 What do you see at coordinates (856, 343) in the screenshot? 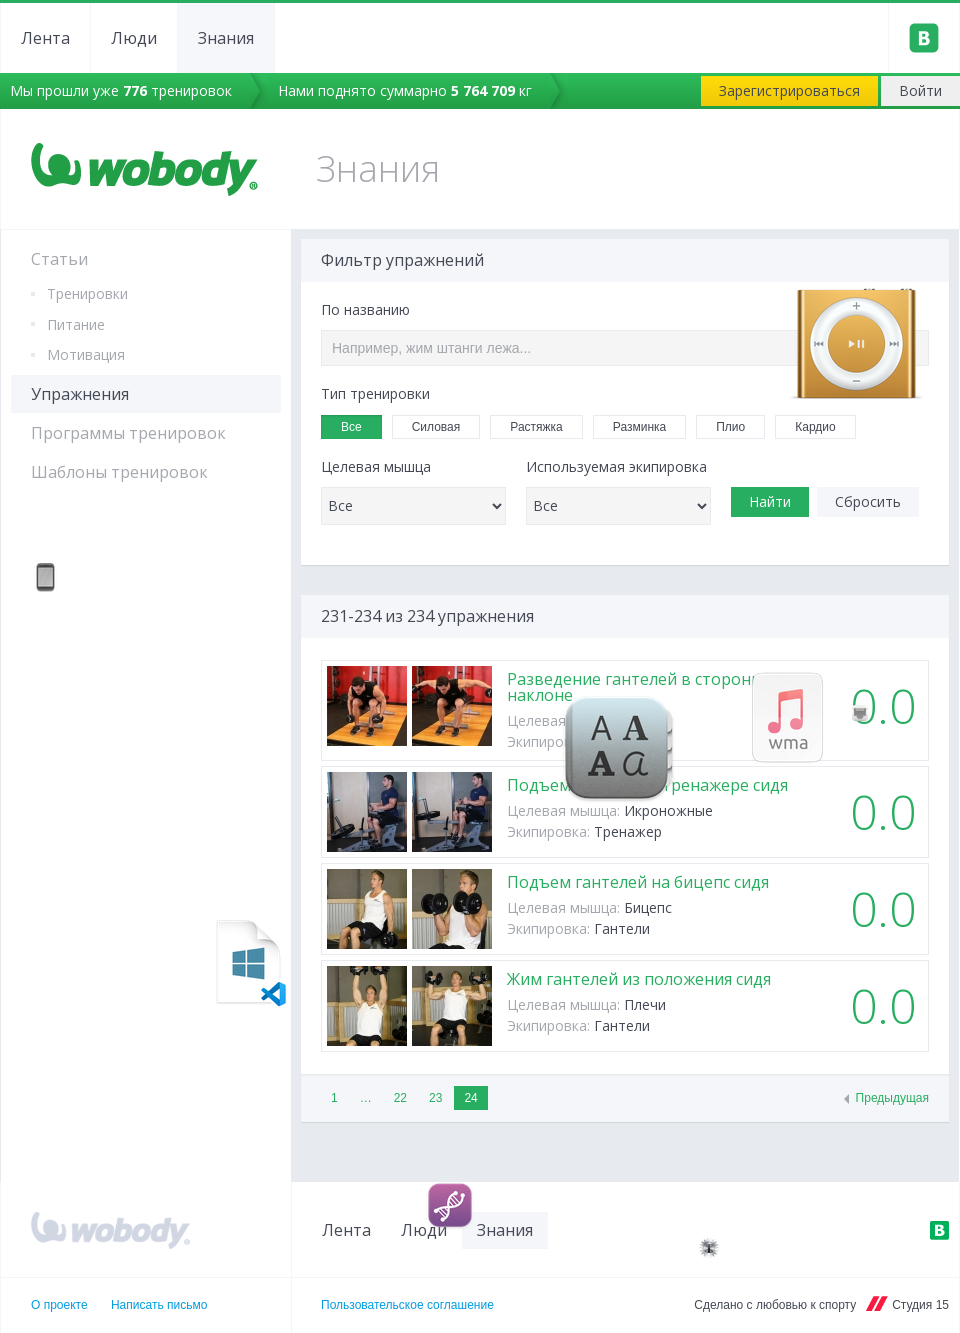
I see `iPod shuffle device in orange` at bounding box center [856, 343].